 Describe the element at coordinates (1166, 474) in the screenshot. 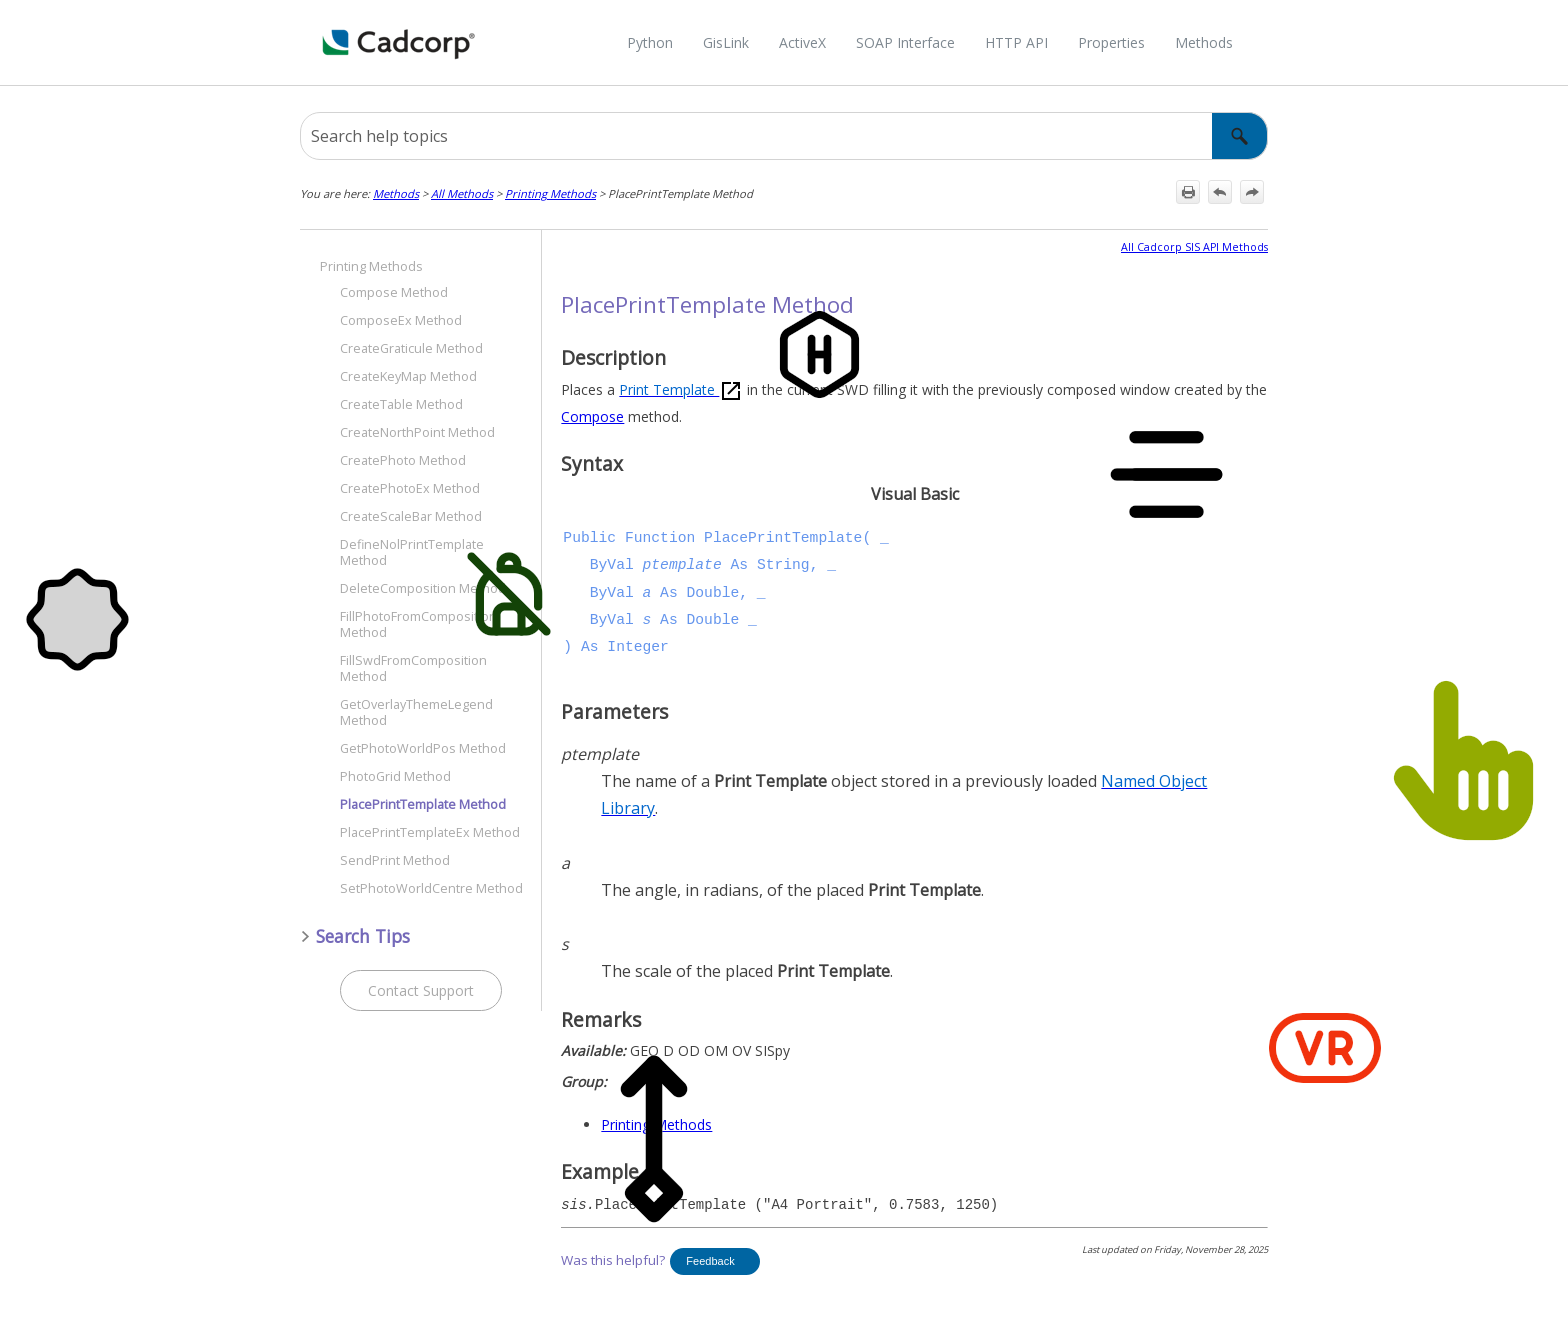

I see `open navigation menu` at that location.